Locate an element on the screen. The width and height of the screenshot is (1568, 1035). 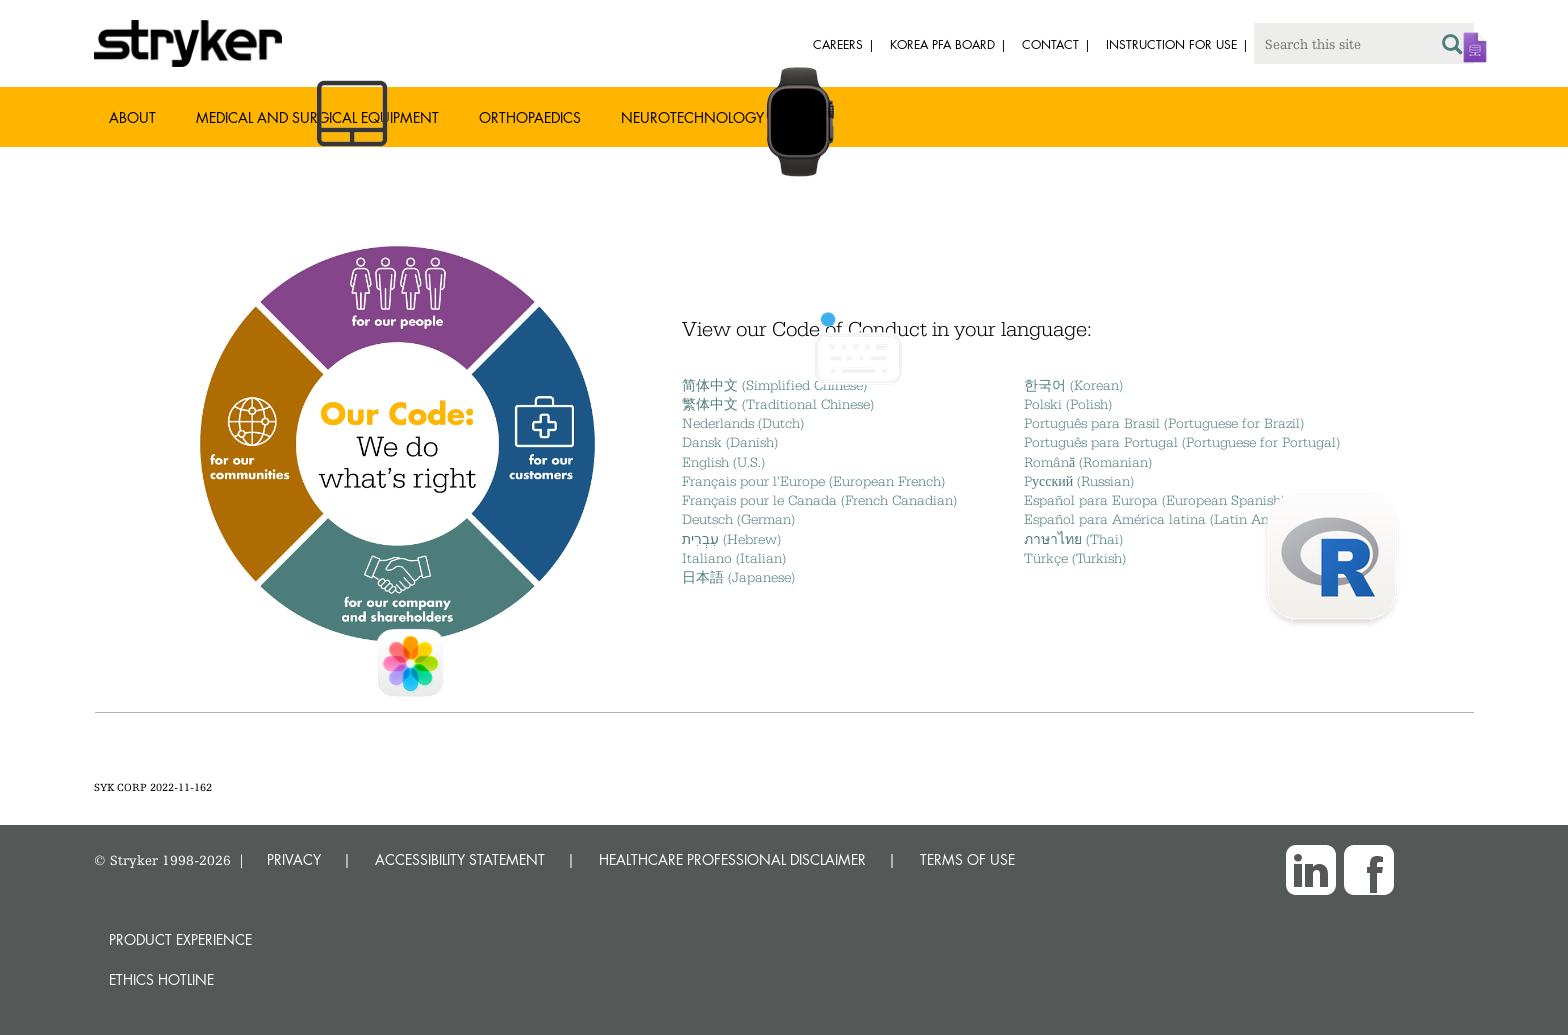
open R statistical computing application is located at coordinates (1330, 557).